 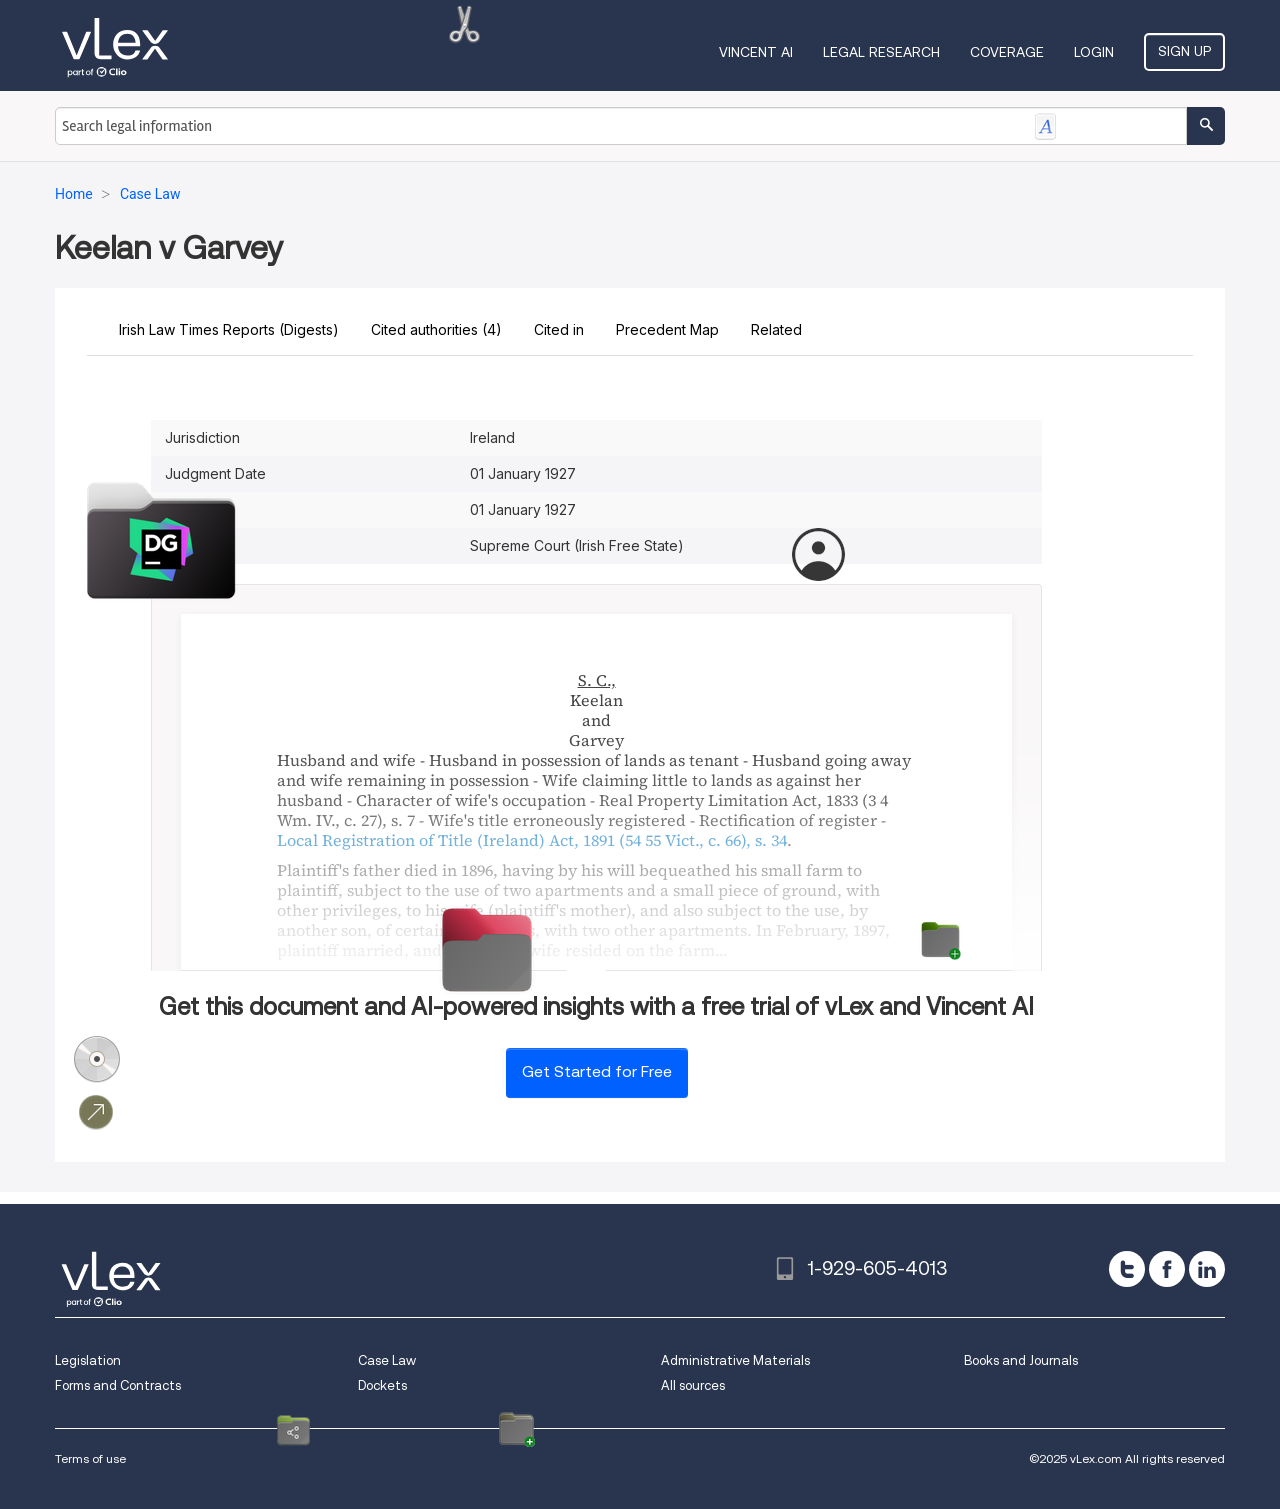 I want to click on cut selected content to clipboard, so click(x=464, y=24).